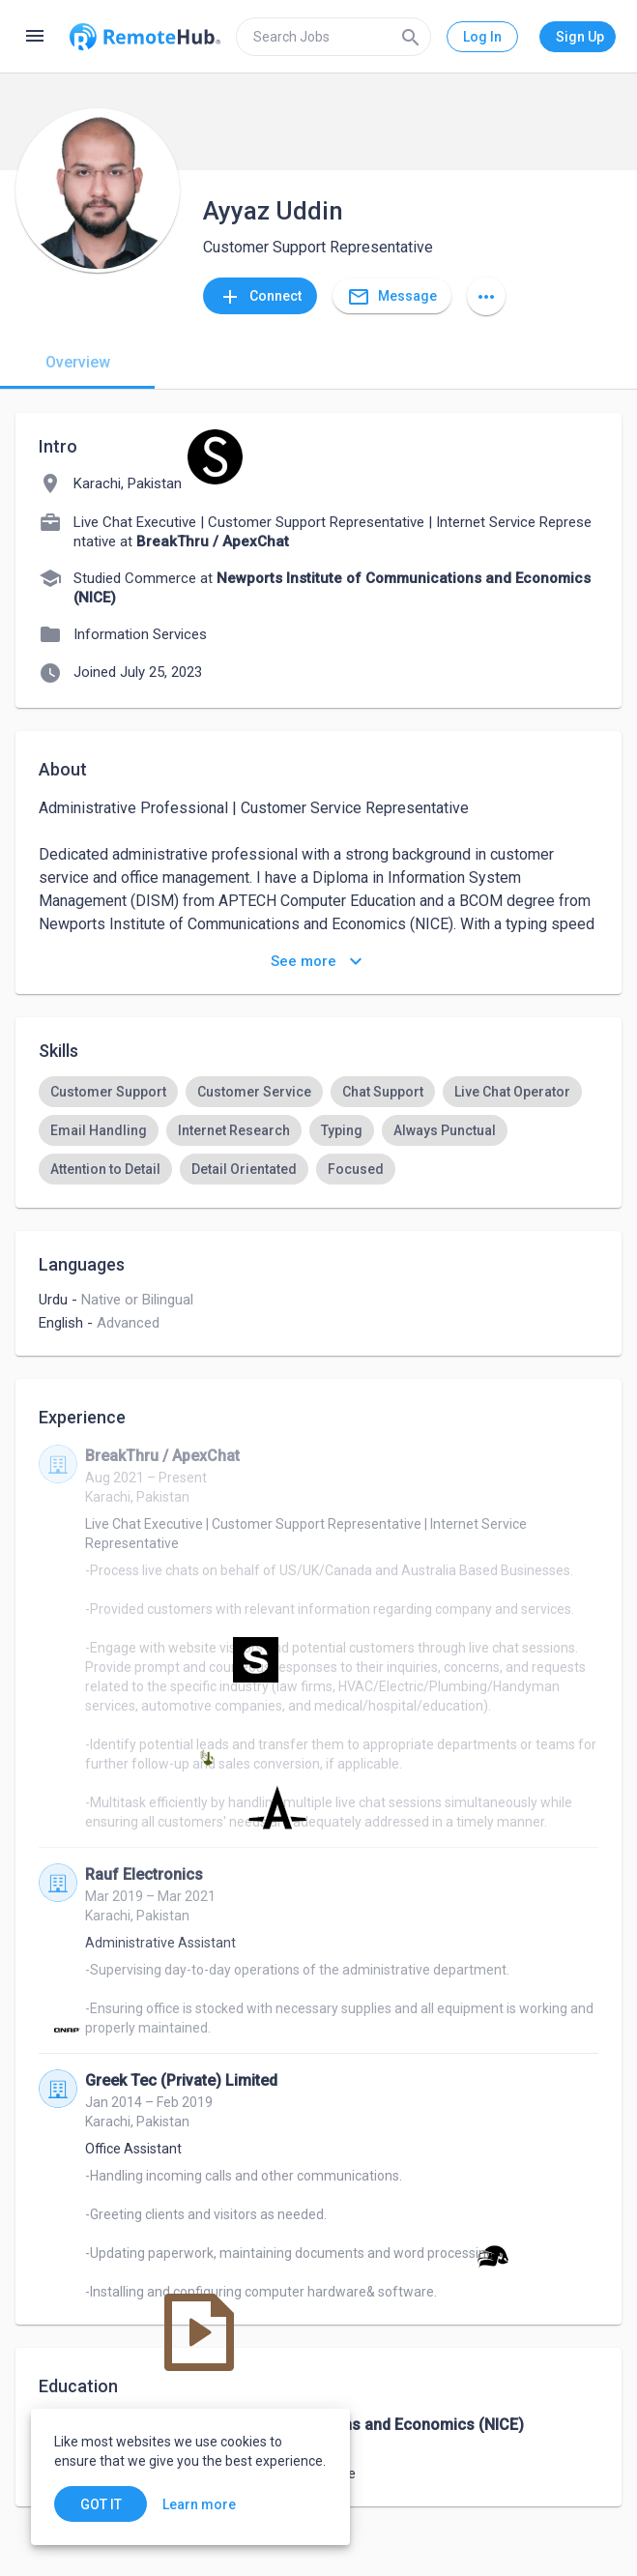 Image resolution: width=637 pixels, height=2576 pixels. What do you see at coordinates (215, 456) in the screenshot?
I see `swiper javascript library logo` at bounding box center [215, 456].